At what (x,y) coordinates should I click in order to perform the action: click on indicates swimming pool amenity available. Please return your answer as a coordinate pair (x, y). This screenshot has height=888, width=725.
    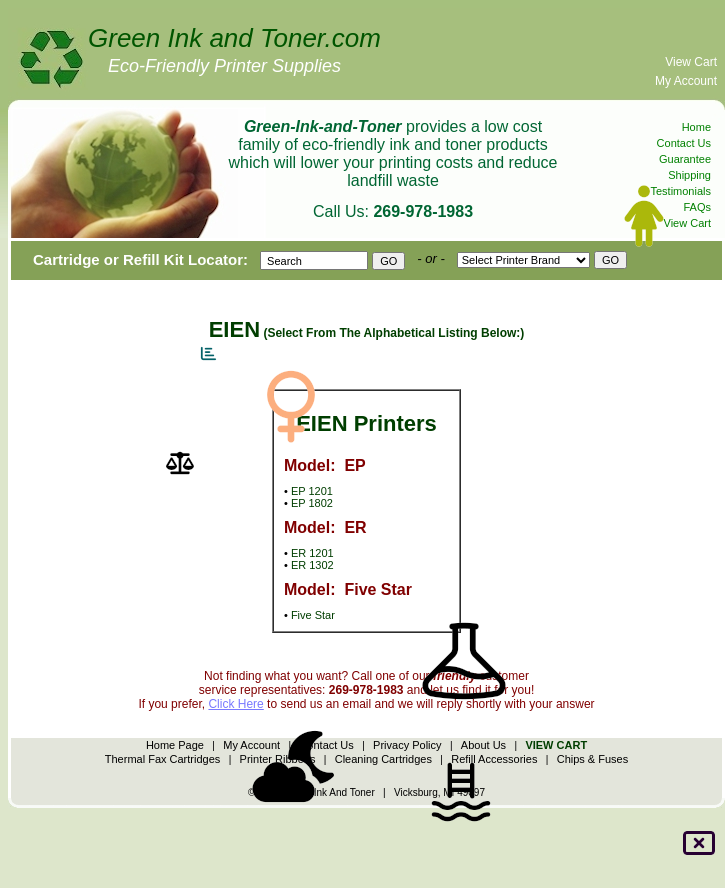
    Looking at the image, I should click on (461, 792).